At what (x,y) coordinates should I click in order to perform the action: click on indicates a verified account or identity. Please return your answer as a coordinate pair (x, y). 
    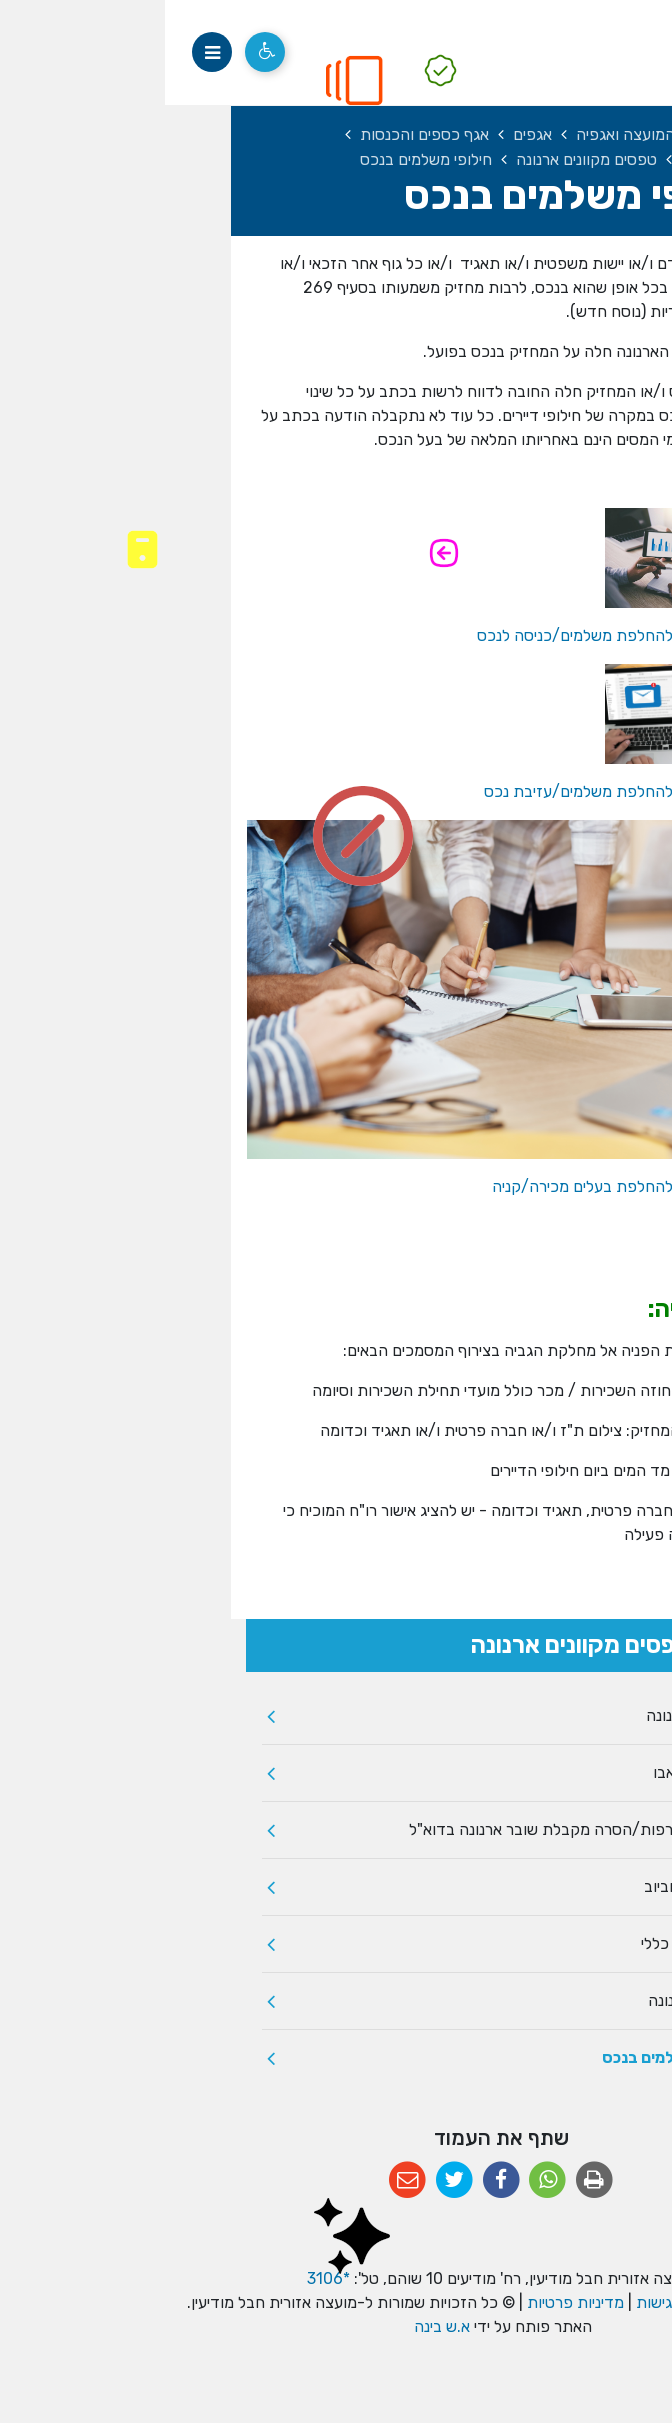
    Looking at the image, I should click on (440, 70).